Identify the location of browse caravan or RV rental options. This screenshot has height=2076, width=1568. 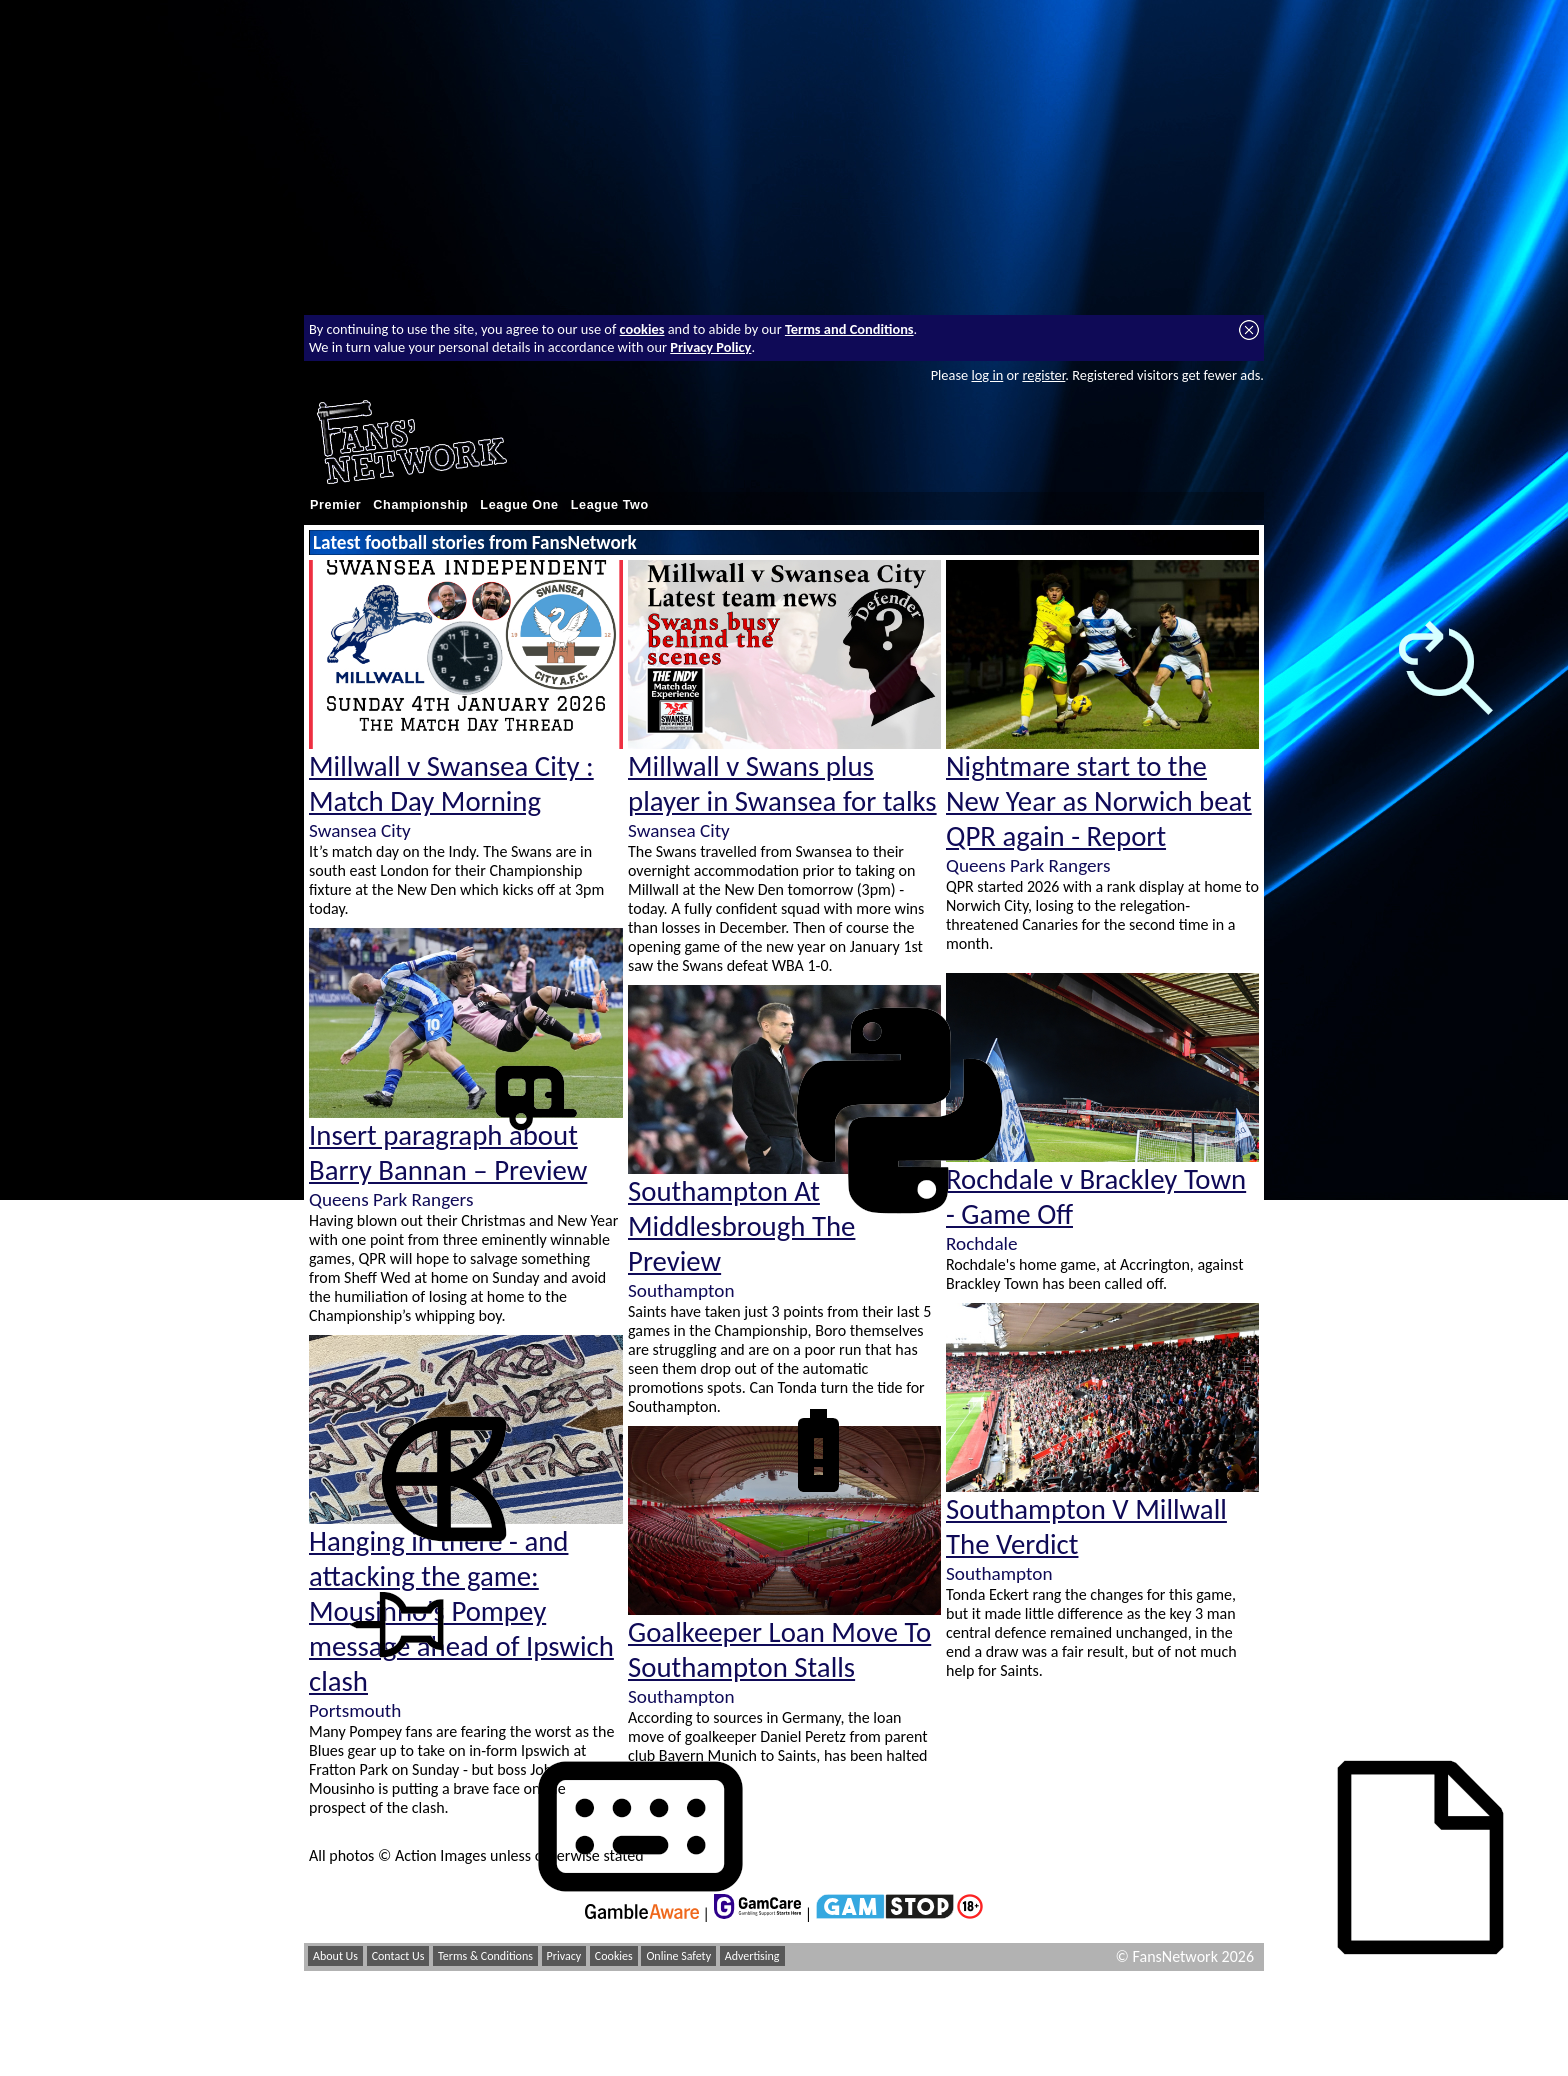
(534, 1096).